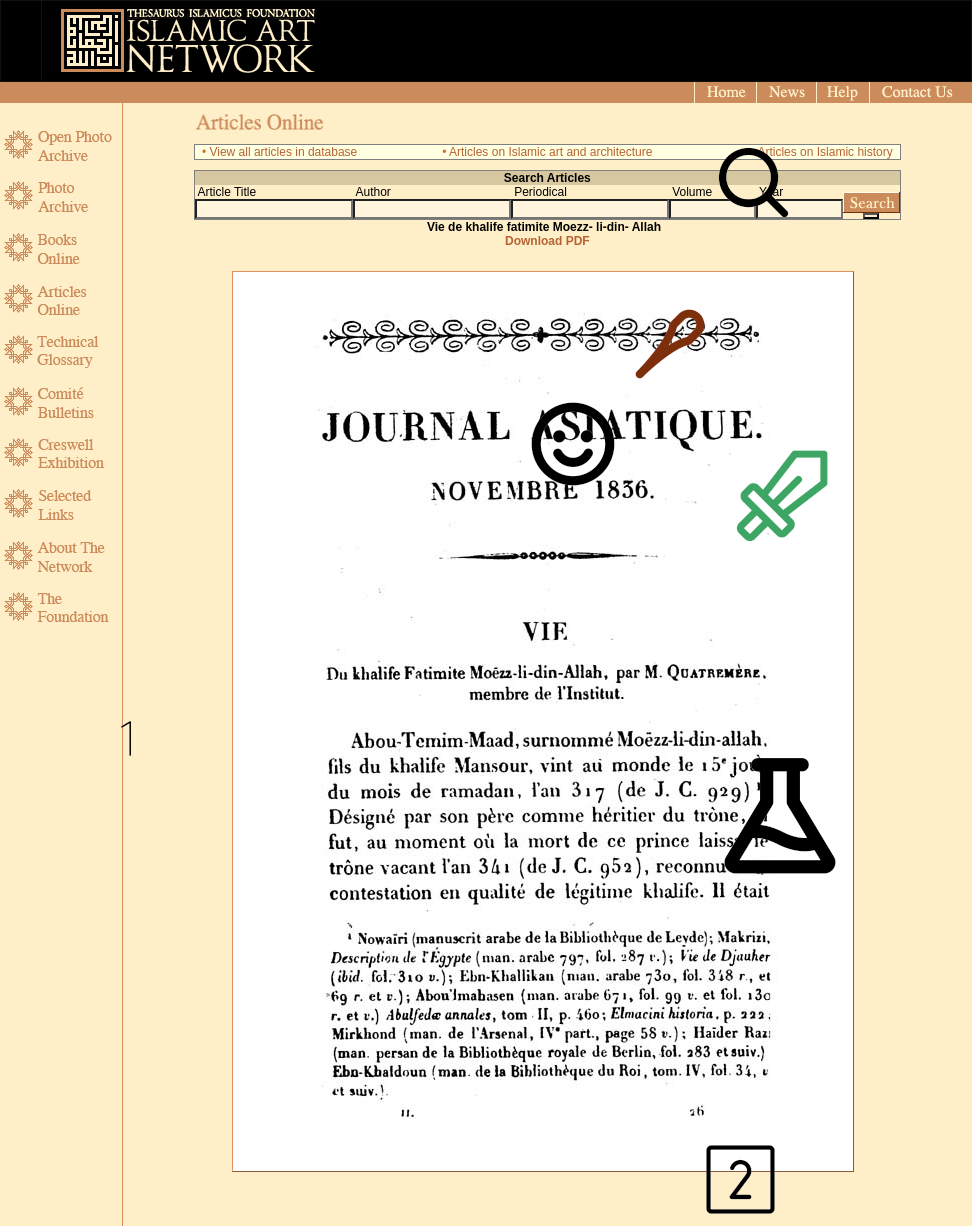  I want to click on search for content or items, so click(753, 182).